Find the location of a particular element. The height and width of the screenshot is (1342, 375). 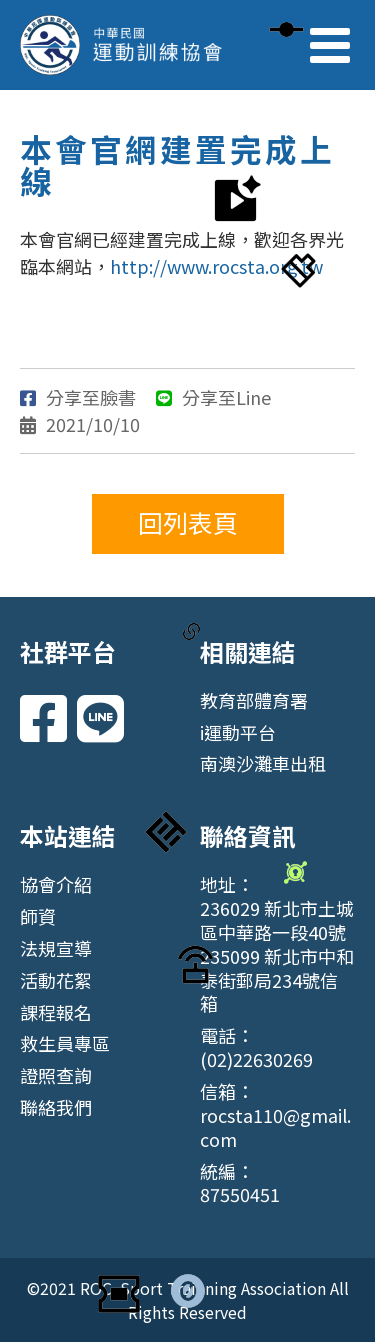

view your tickets or passes is located at coordinates (119, 1294).